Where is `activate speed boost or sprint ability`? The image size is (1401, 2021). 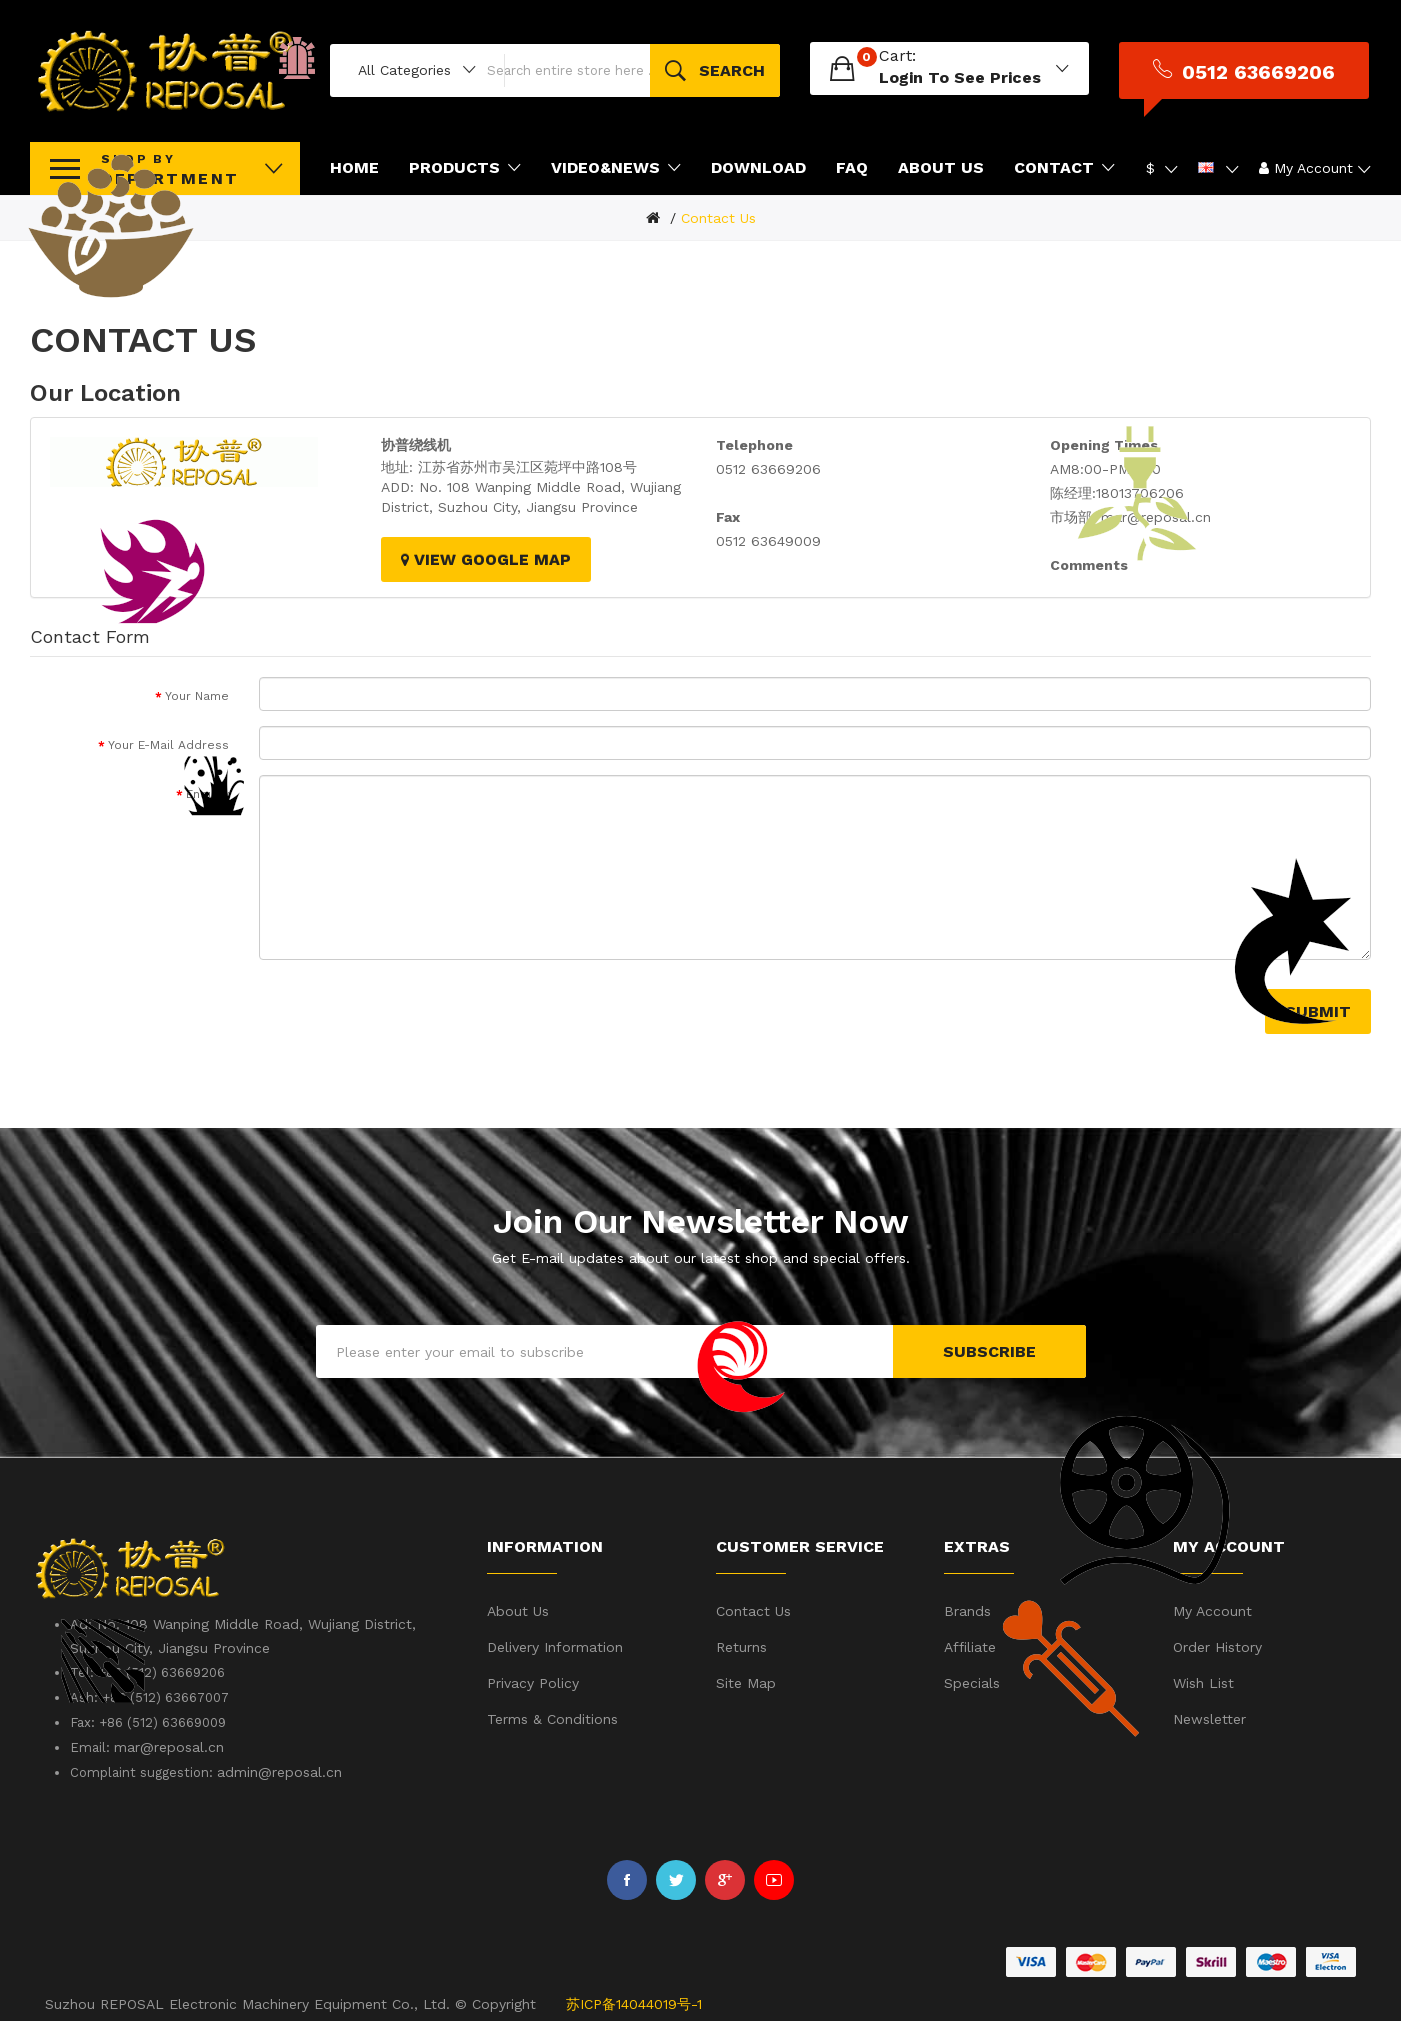
activate speed boost or sprint ability is located at coordinates (152, 571).